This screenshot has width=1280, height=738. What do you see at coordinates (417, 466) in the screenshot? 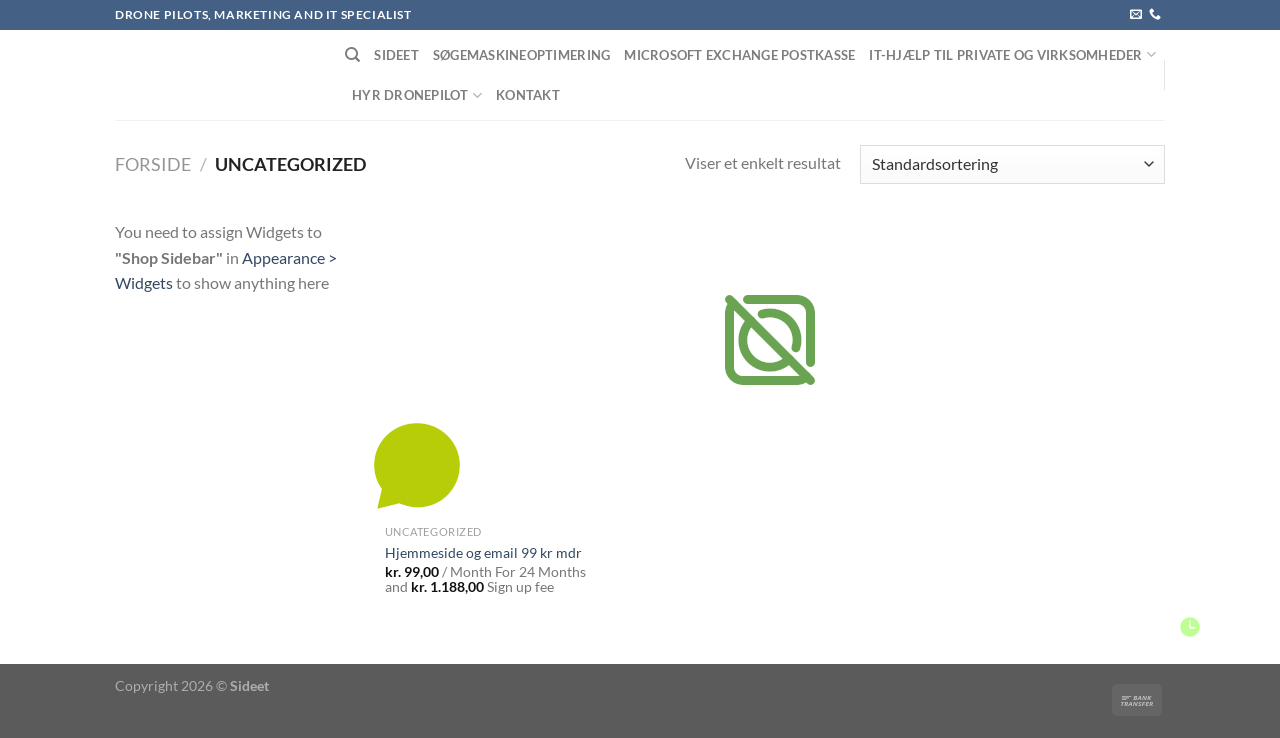
I see `open chat or messaging` at bounding box center [417, 466].